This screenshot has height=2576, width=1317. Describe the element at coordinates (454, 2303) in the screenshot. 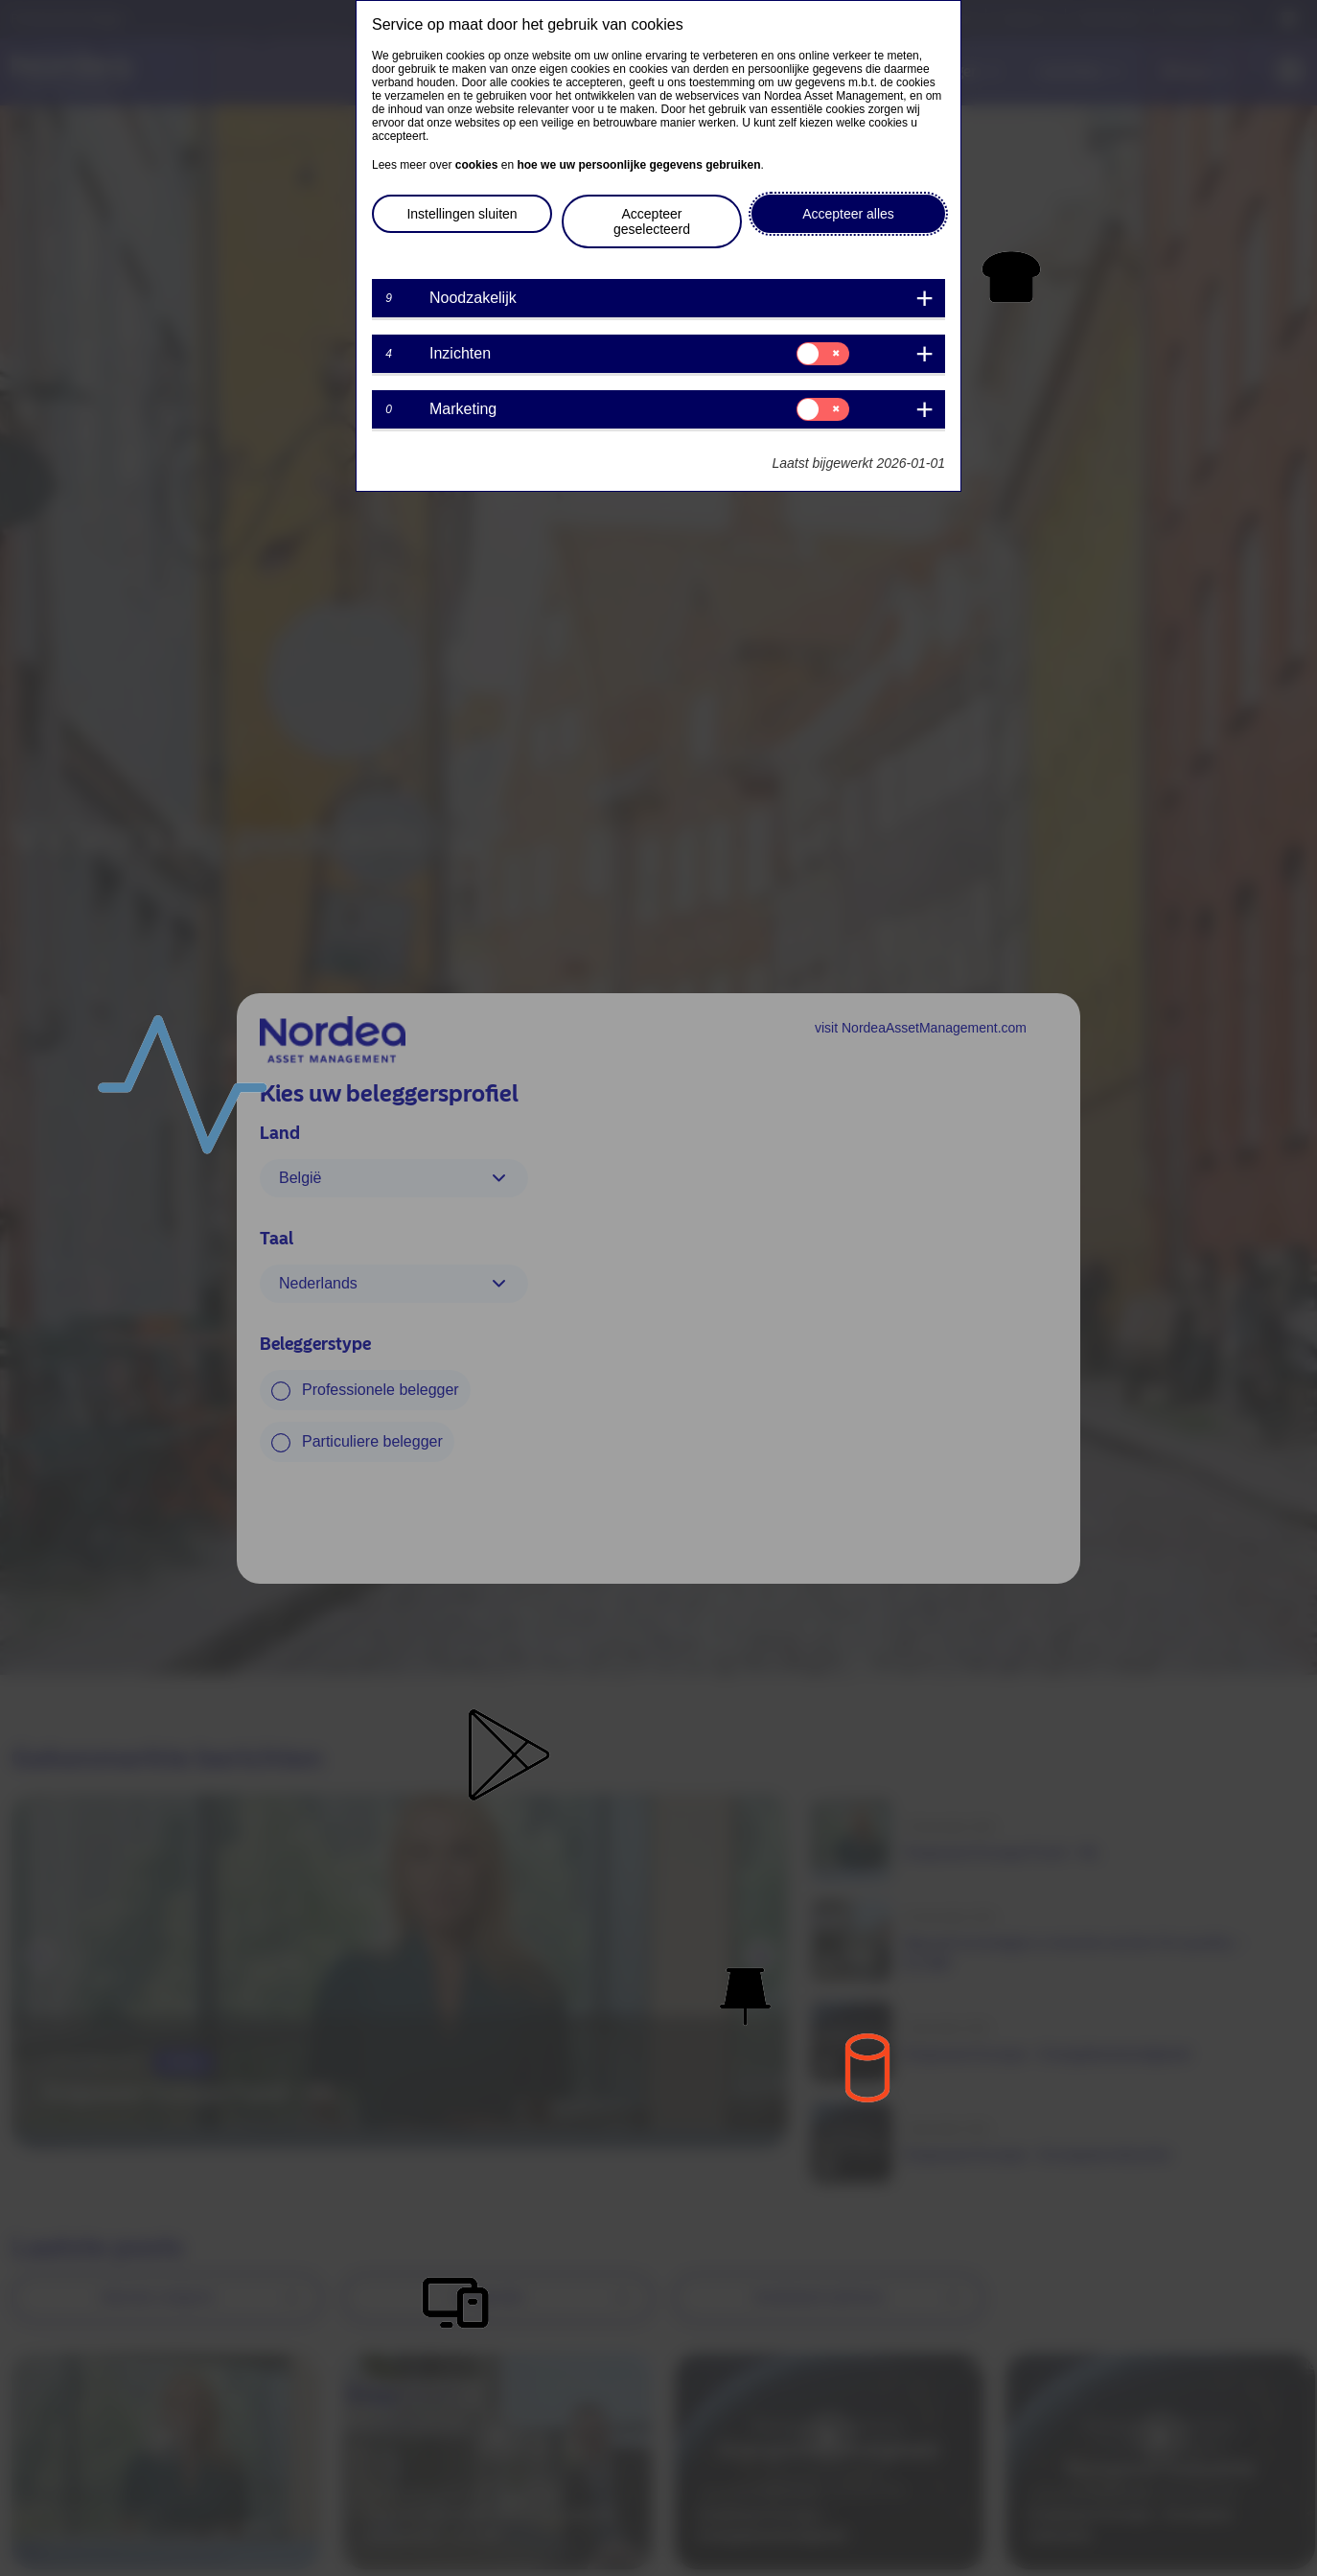

I see `manage connected devices` at that location.